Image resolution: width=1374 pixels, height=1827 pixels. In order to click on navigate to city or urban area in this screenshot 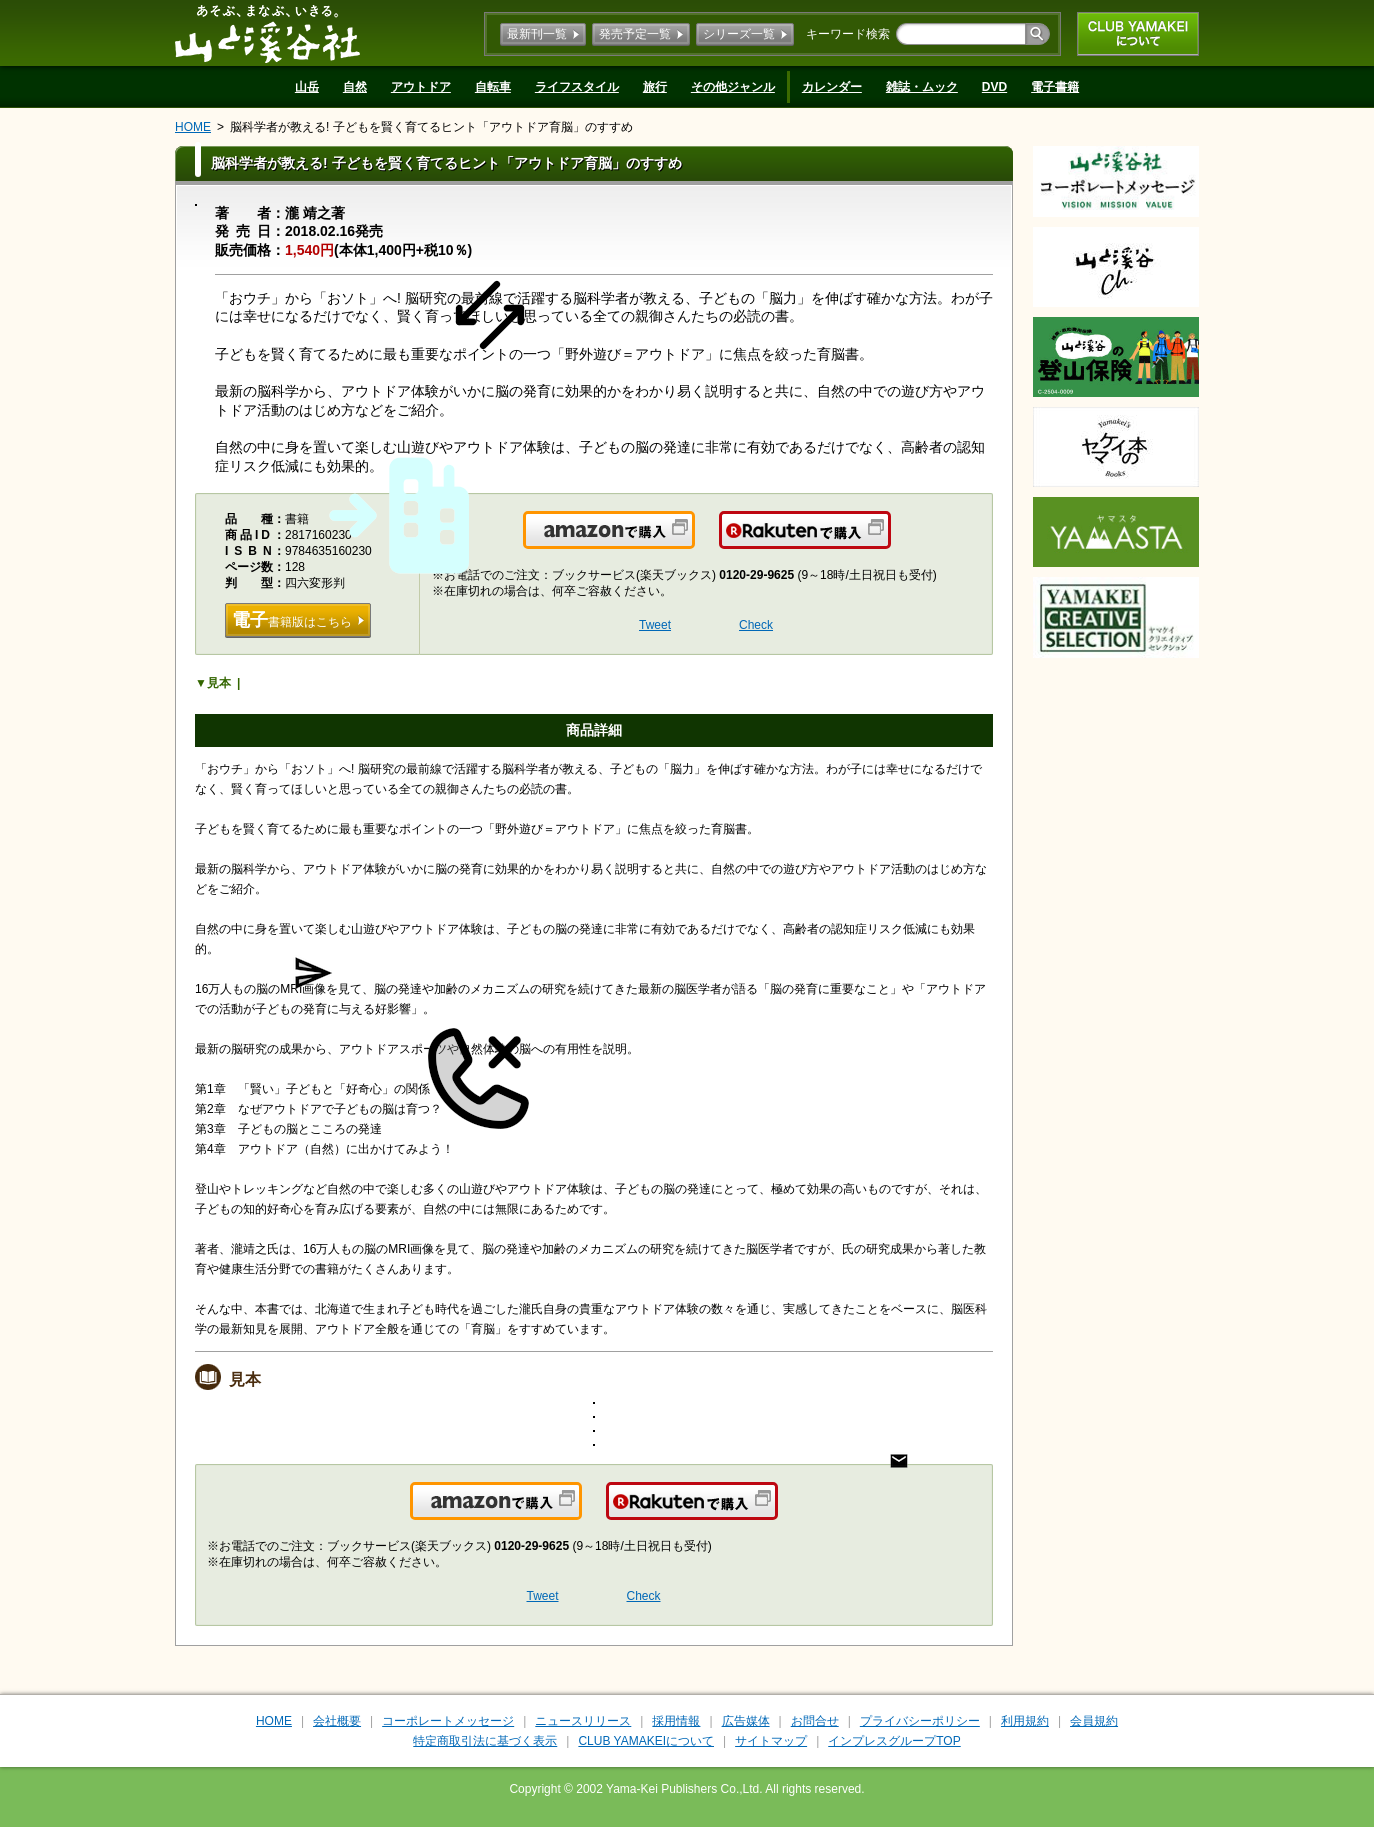, I will do `click(396, 515)`.